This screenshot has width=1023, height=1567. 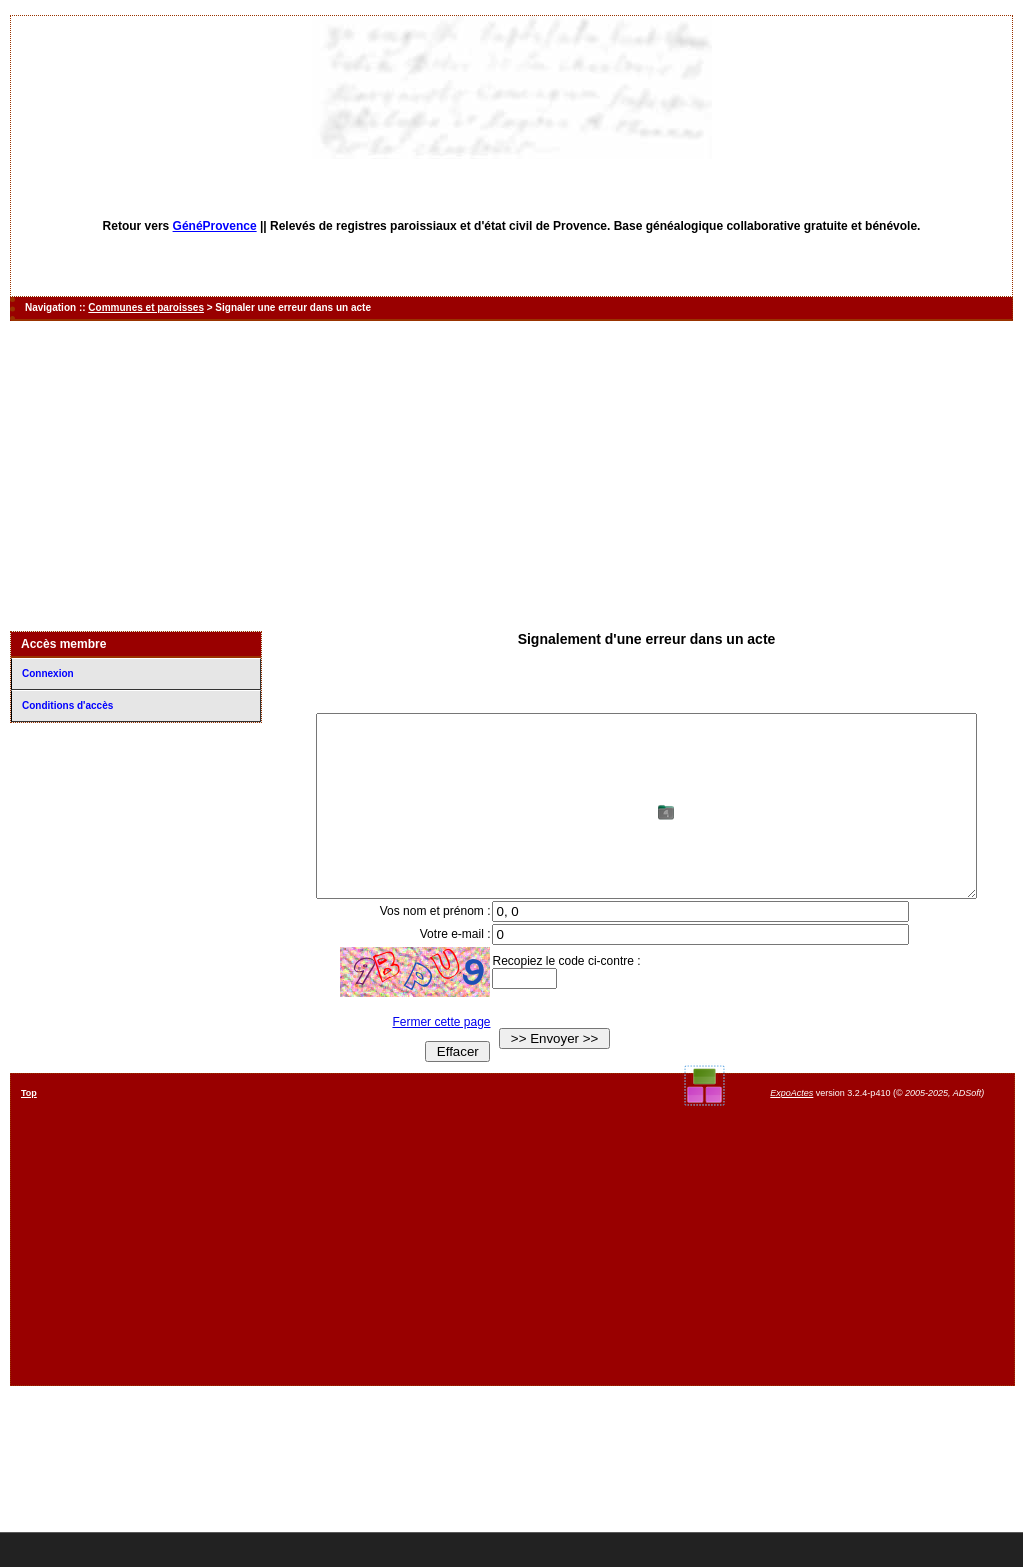 I want to click on open insync cloud sync folder, so click(x=666, y=812).